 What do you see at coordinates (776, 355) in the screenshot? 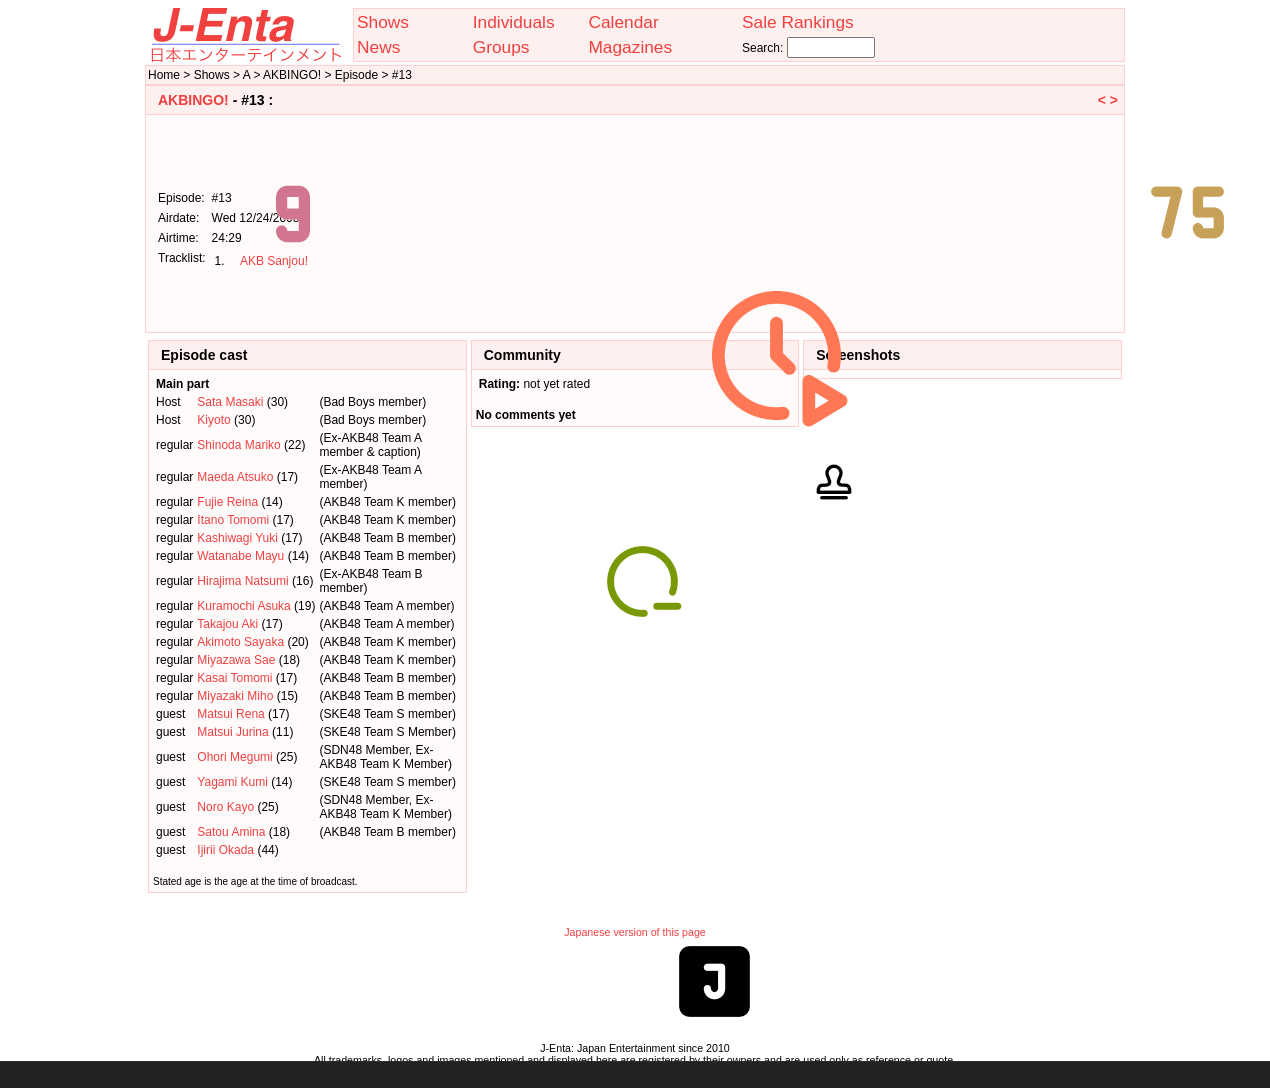
I see `start a timer or scheduled task` at bounding box center [776, 355].